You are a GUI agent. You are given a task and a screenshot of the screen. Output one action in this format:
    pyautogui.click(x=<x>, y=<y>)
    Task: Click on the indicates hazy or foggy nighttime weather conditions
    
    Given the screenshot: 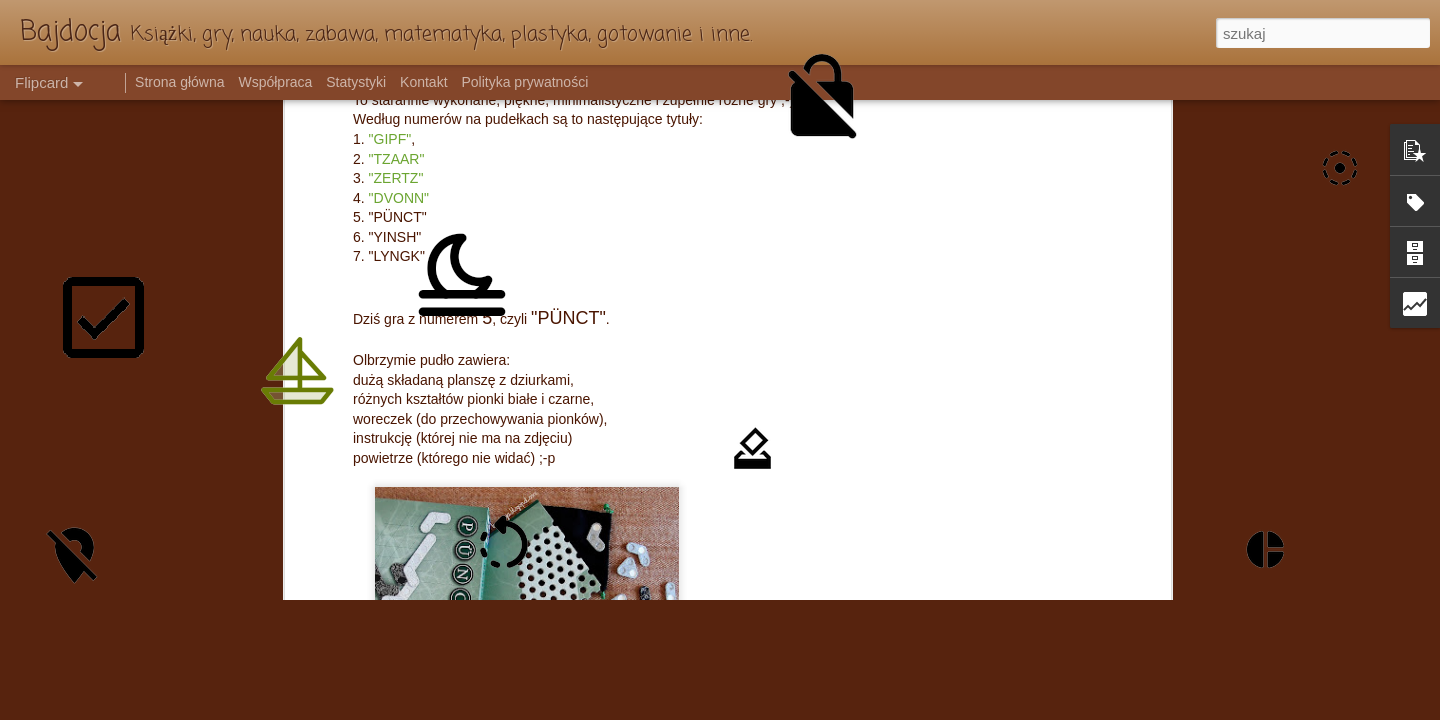 What is the action you would take?
    pyautogui.click(x=462, y=277)
    